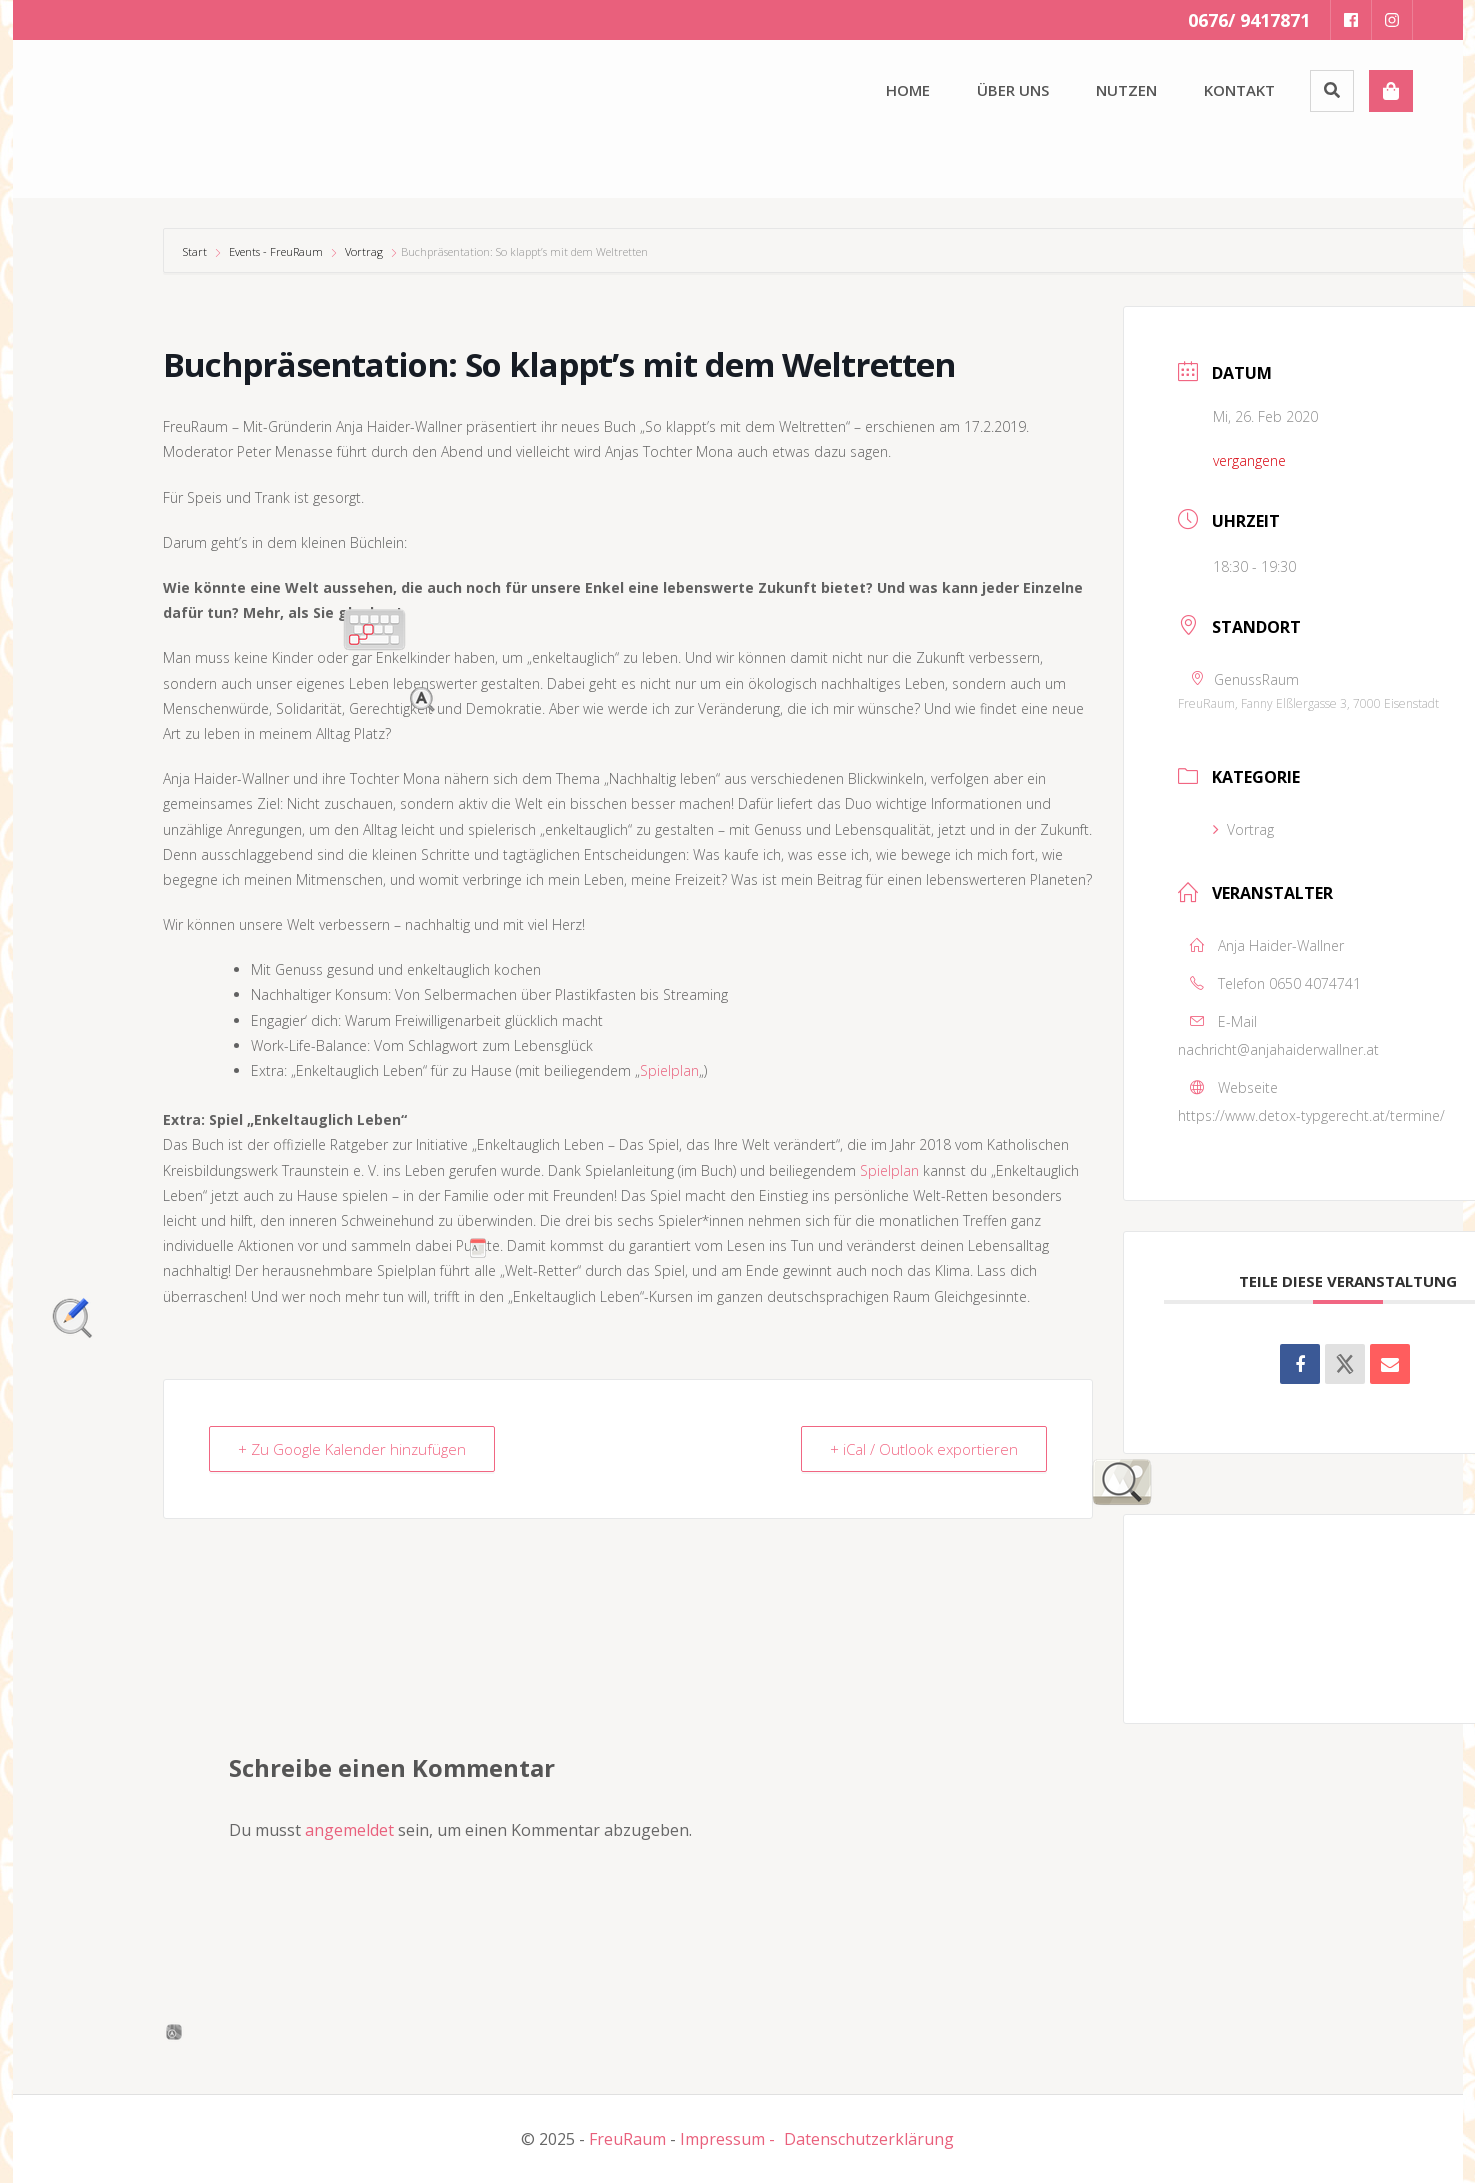 This screenshot has height=2183, width=1475. I want to click on access keyboard shortcut settings, so click(374, 629).